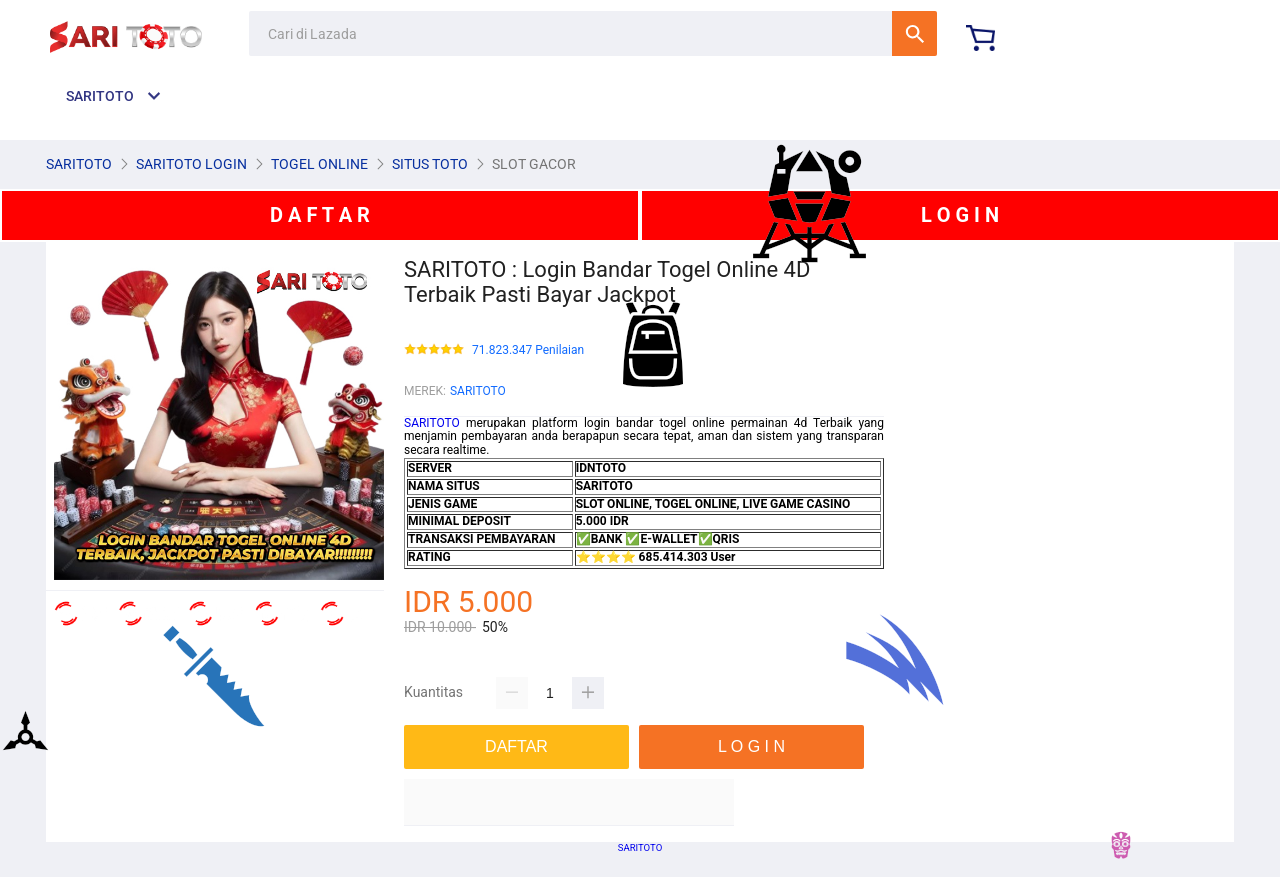 The height and width of the screenshot is (877, 1280). Describe the element at coordinates (809, 203) in the screenshot. I see `access space exploration game content` at that location.